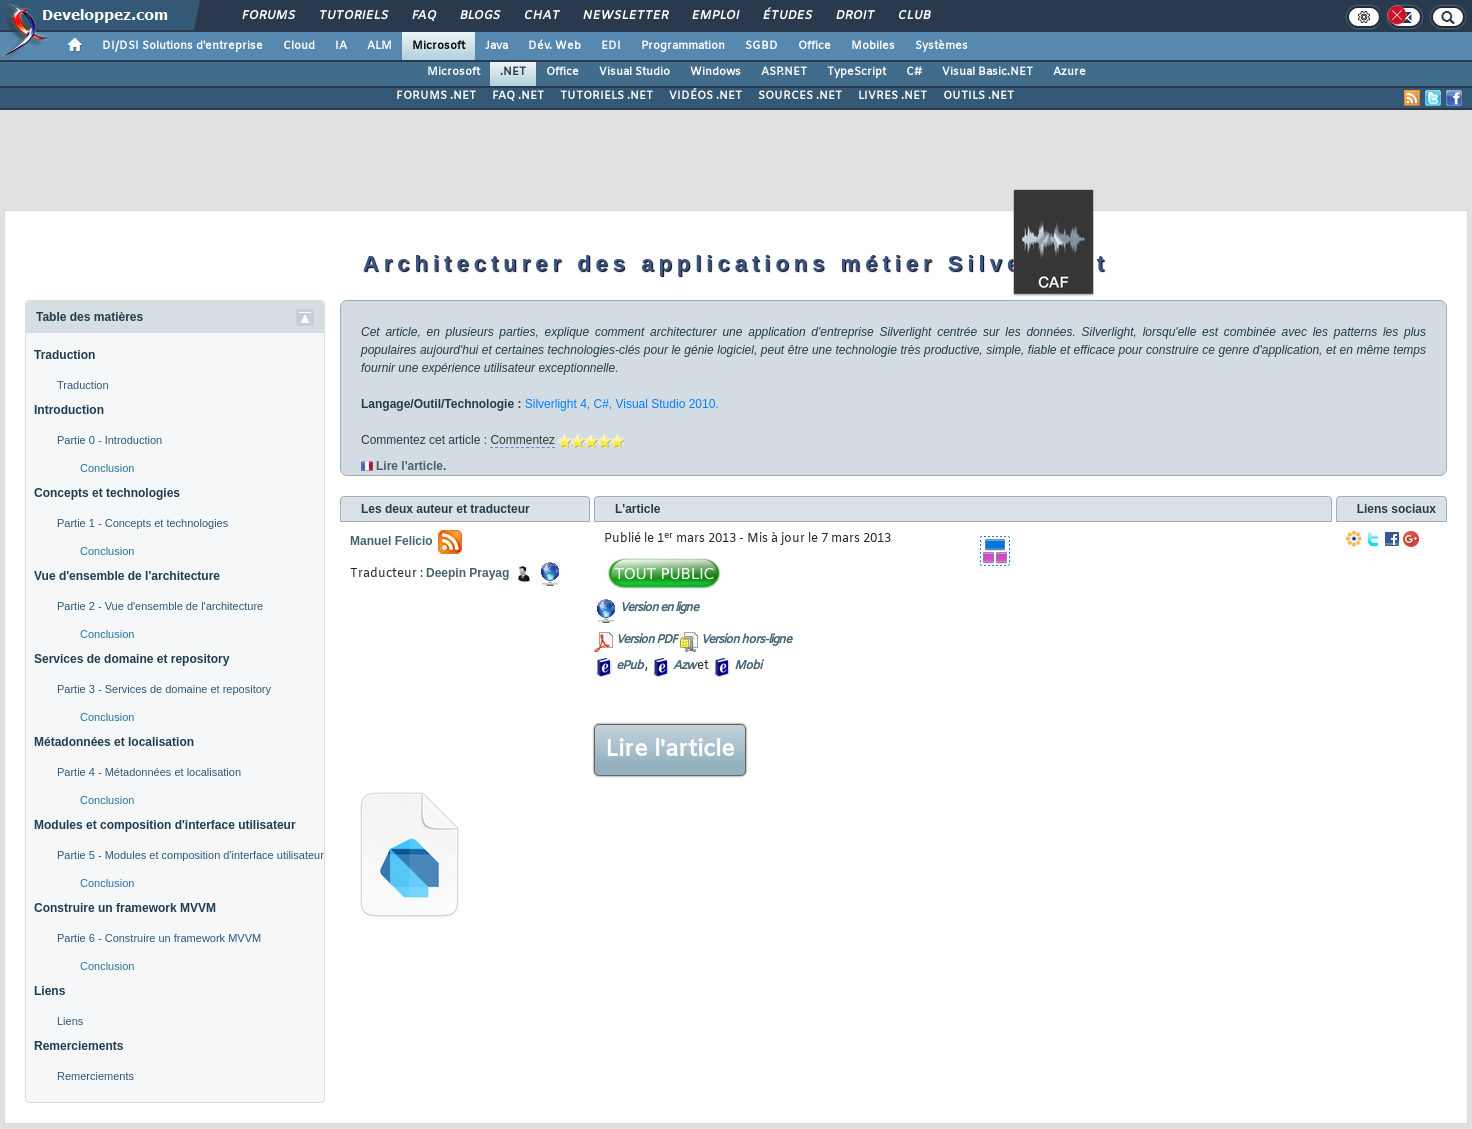  Describe the element at coordinates (1397, 15) in the screenshot. I see `indicates a sync error with a shared file or folder` at that location.